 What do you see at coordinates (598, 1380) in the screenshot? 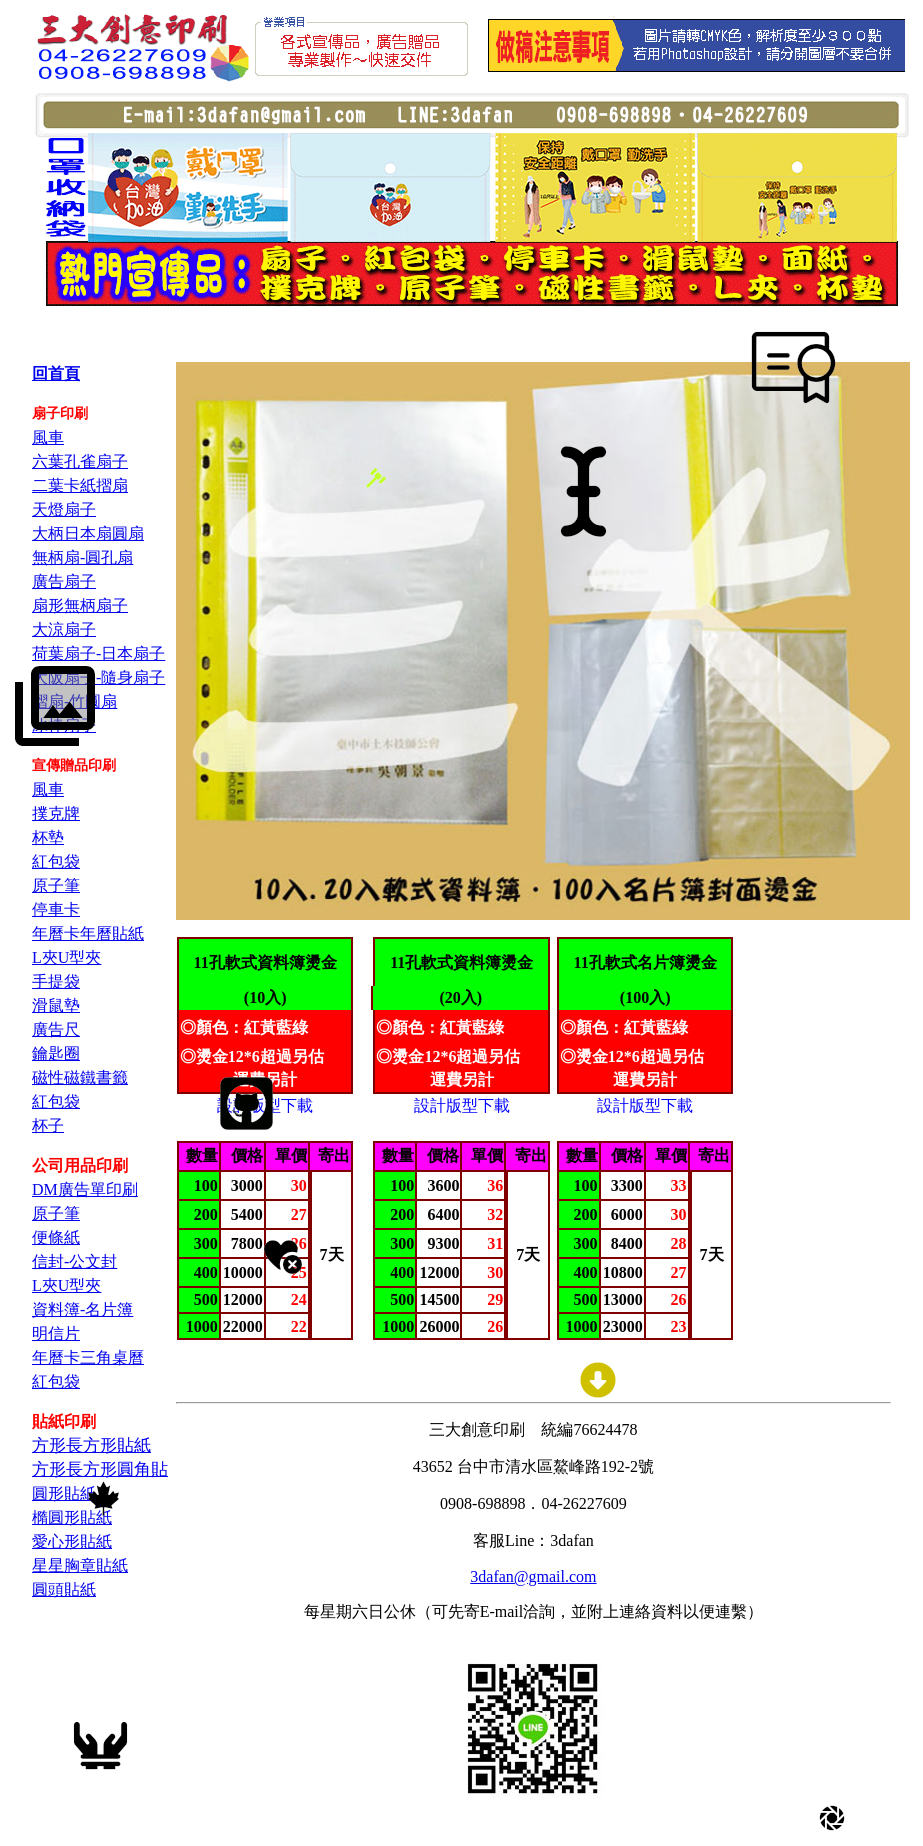
I see `download a file or content` at bounding box center [598, 1380].